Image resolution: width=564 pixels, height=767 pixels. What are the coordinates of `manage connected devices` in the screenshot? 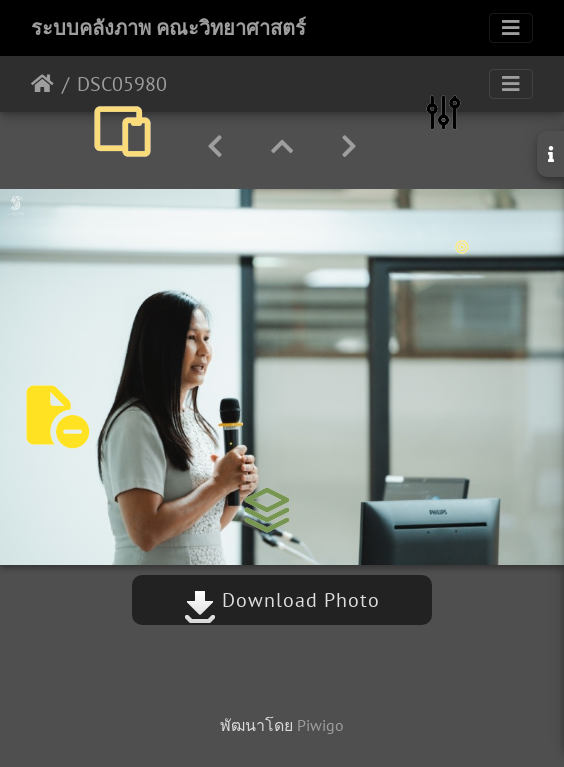 It's located at (122, 131).